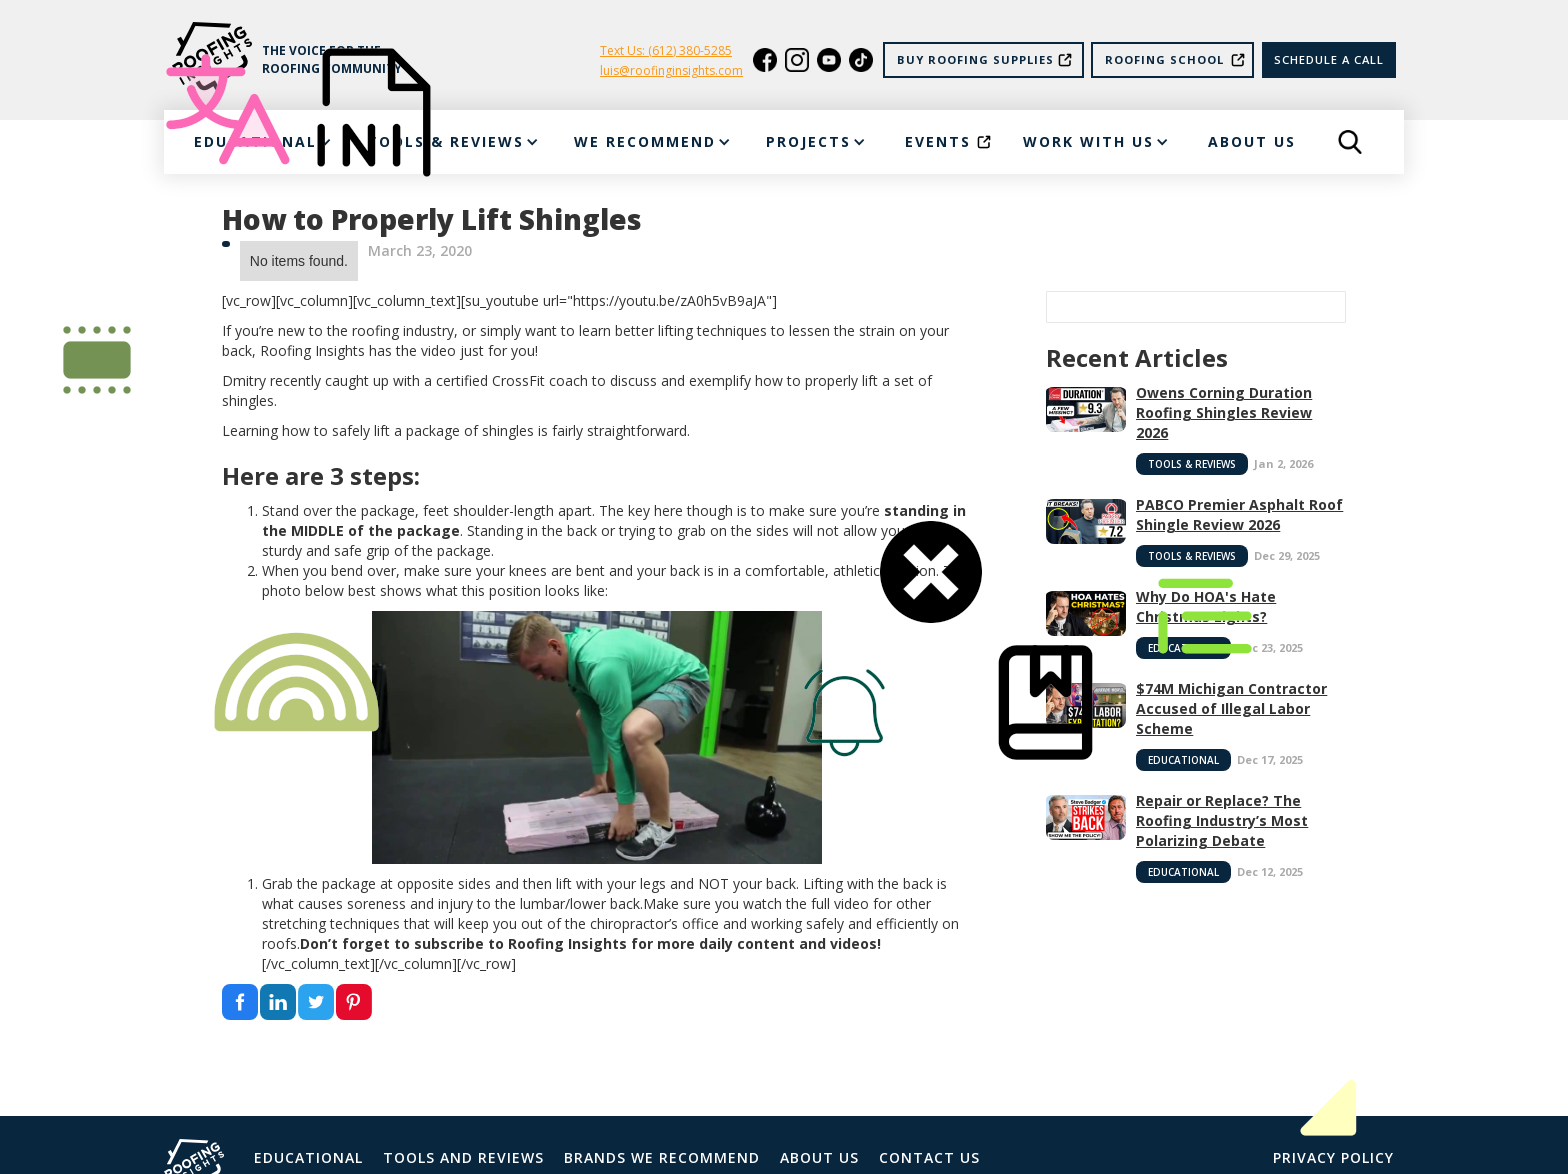 The width and height of the screenshot is (1568, 1174). Describe the element at coordinates (223, 111) in the screenshot. I see `translate text to another language` at that location.